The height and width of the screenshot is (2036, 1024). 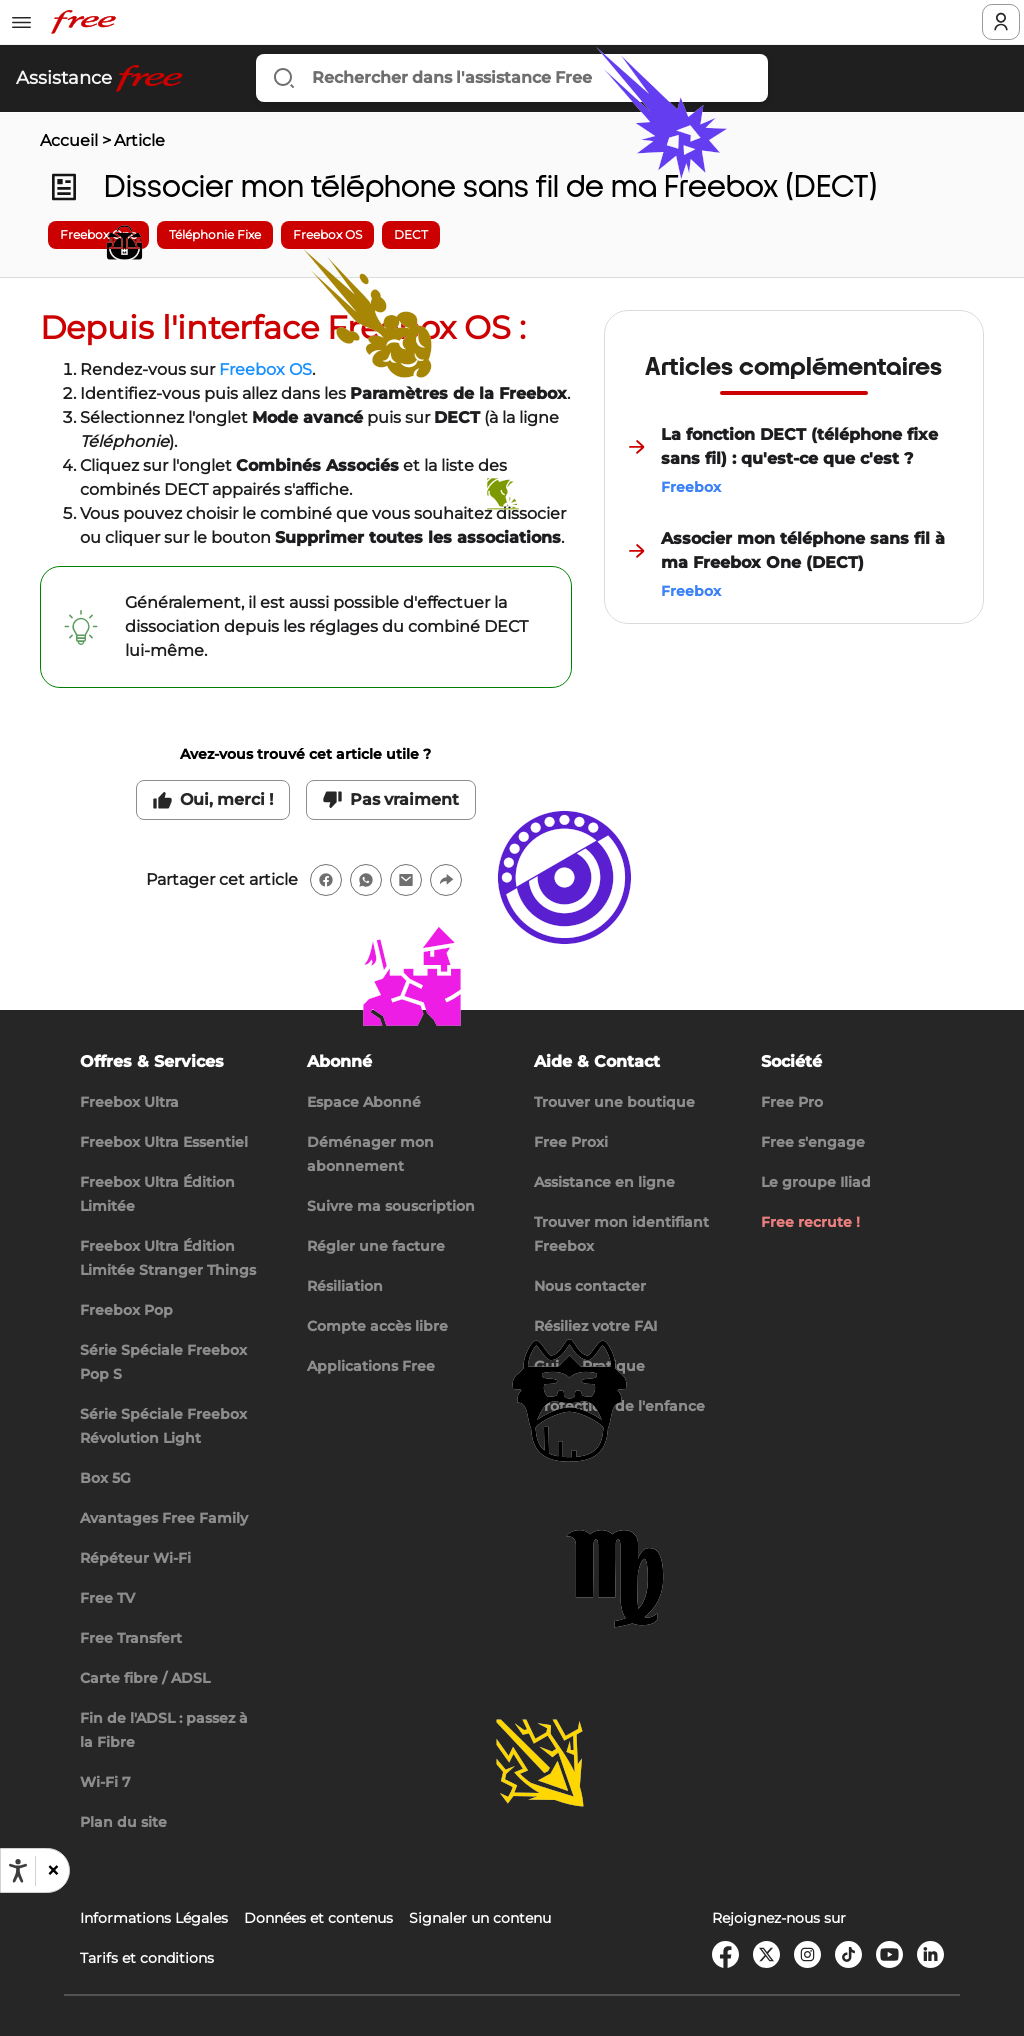 What do you see at coordinates (124, 242) in the screenshot?
I see `access disc golf equipment or bag inventory` at bounding box center [124, 242].